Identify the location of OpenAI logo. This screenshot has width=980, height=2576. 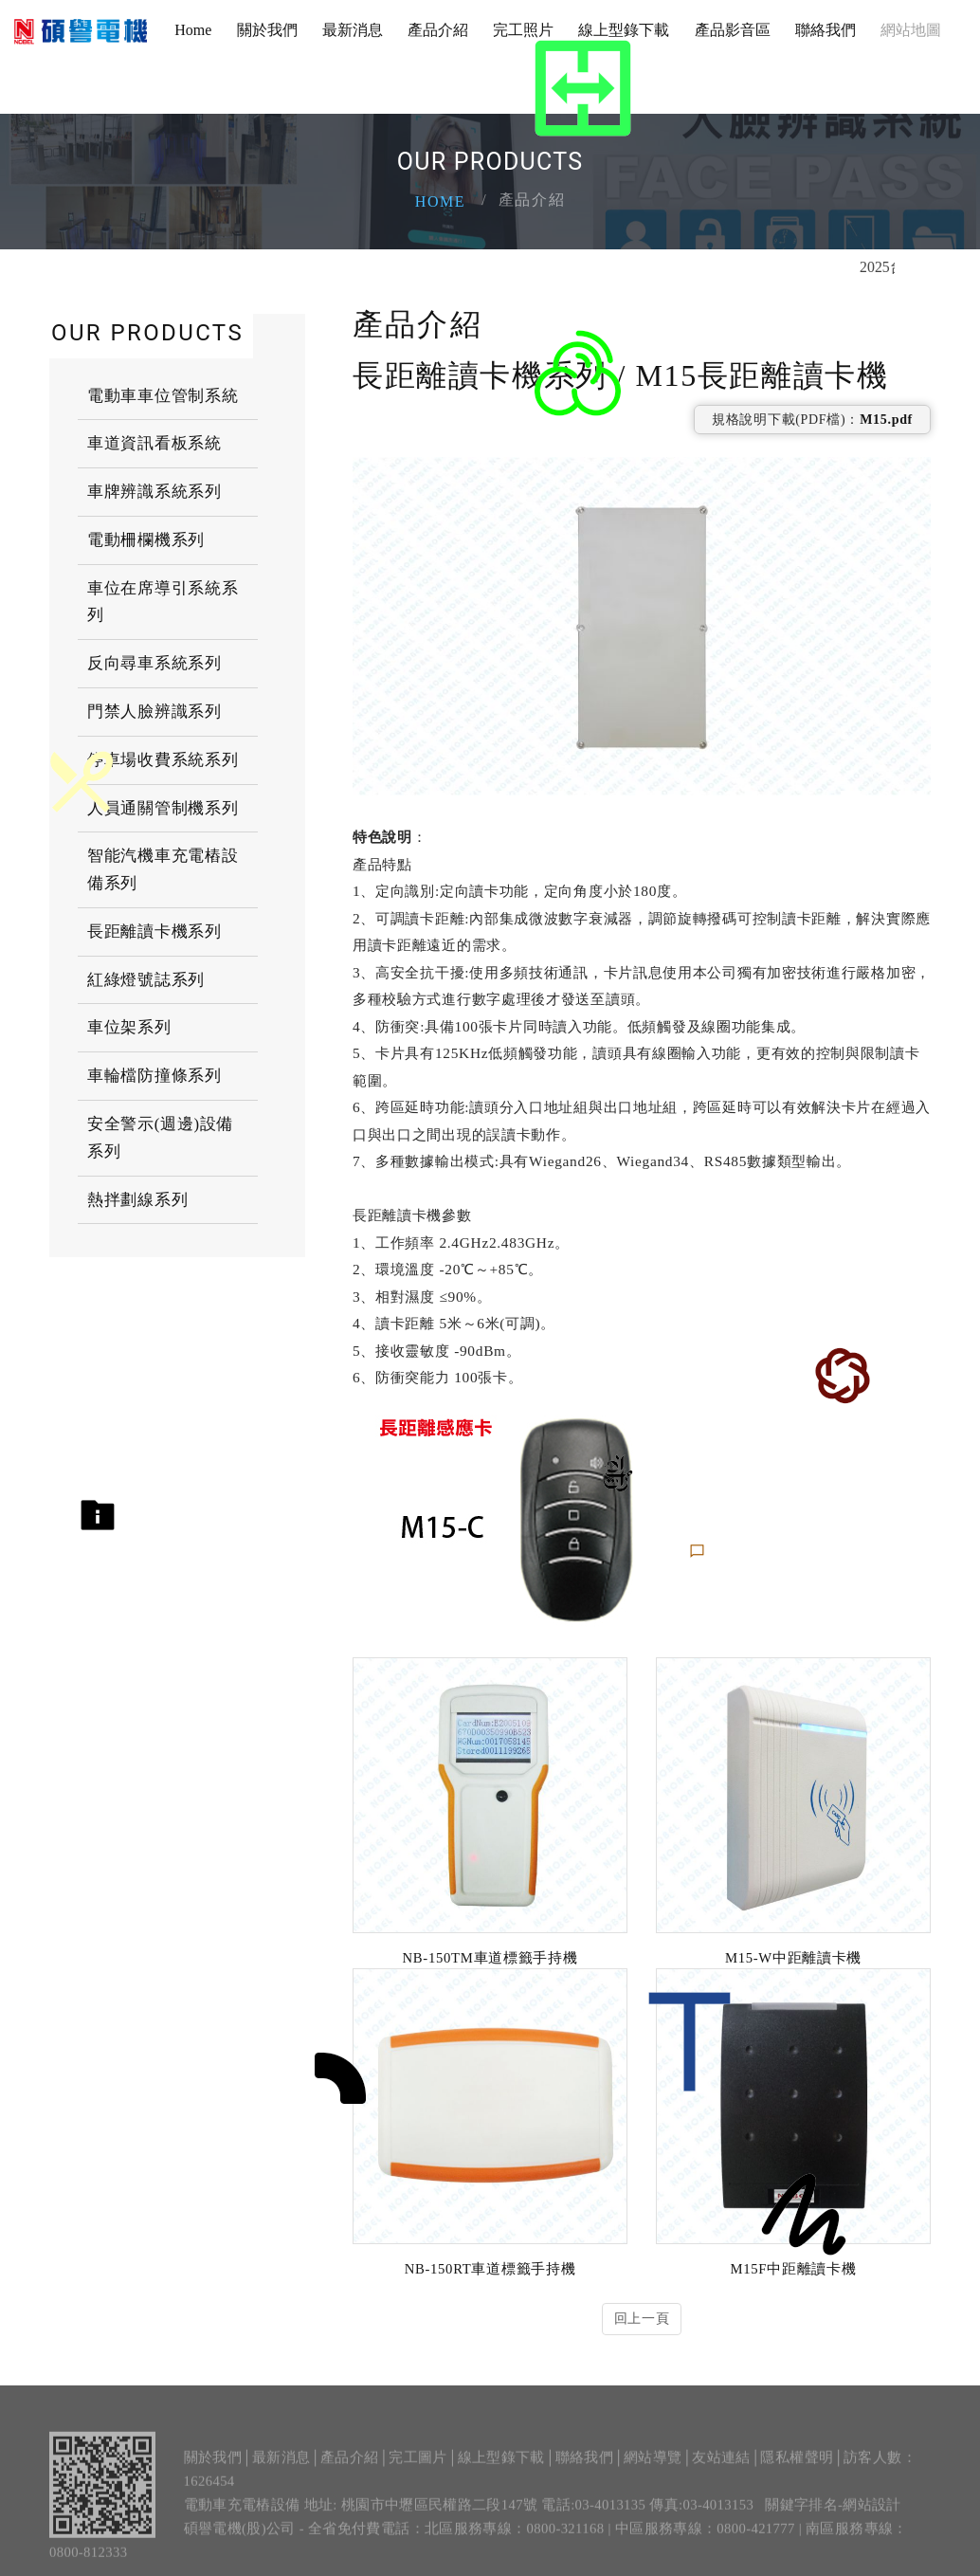
(843, 1376).